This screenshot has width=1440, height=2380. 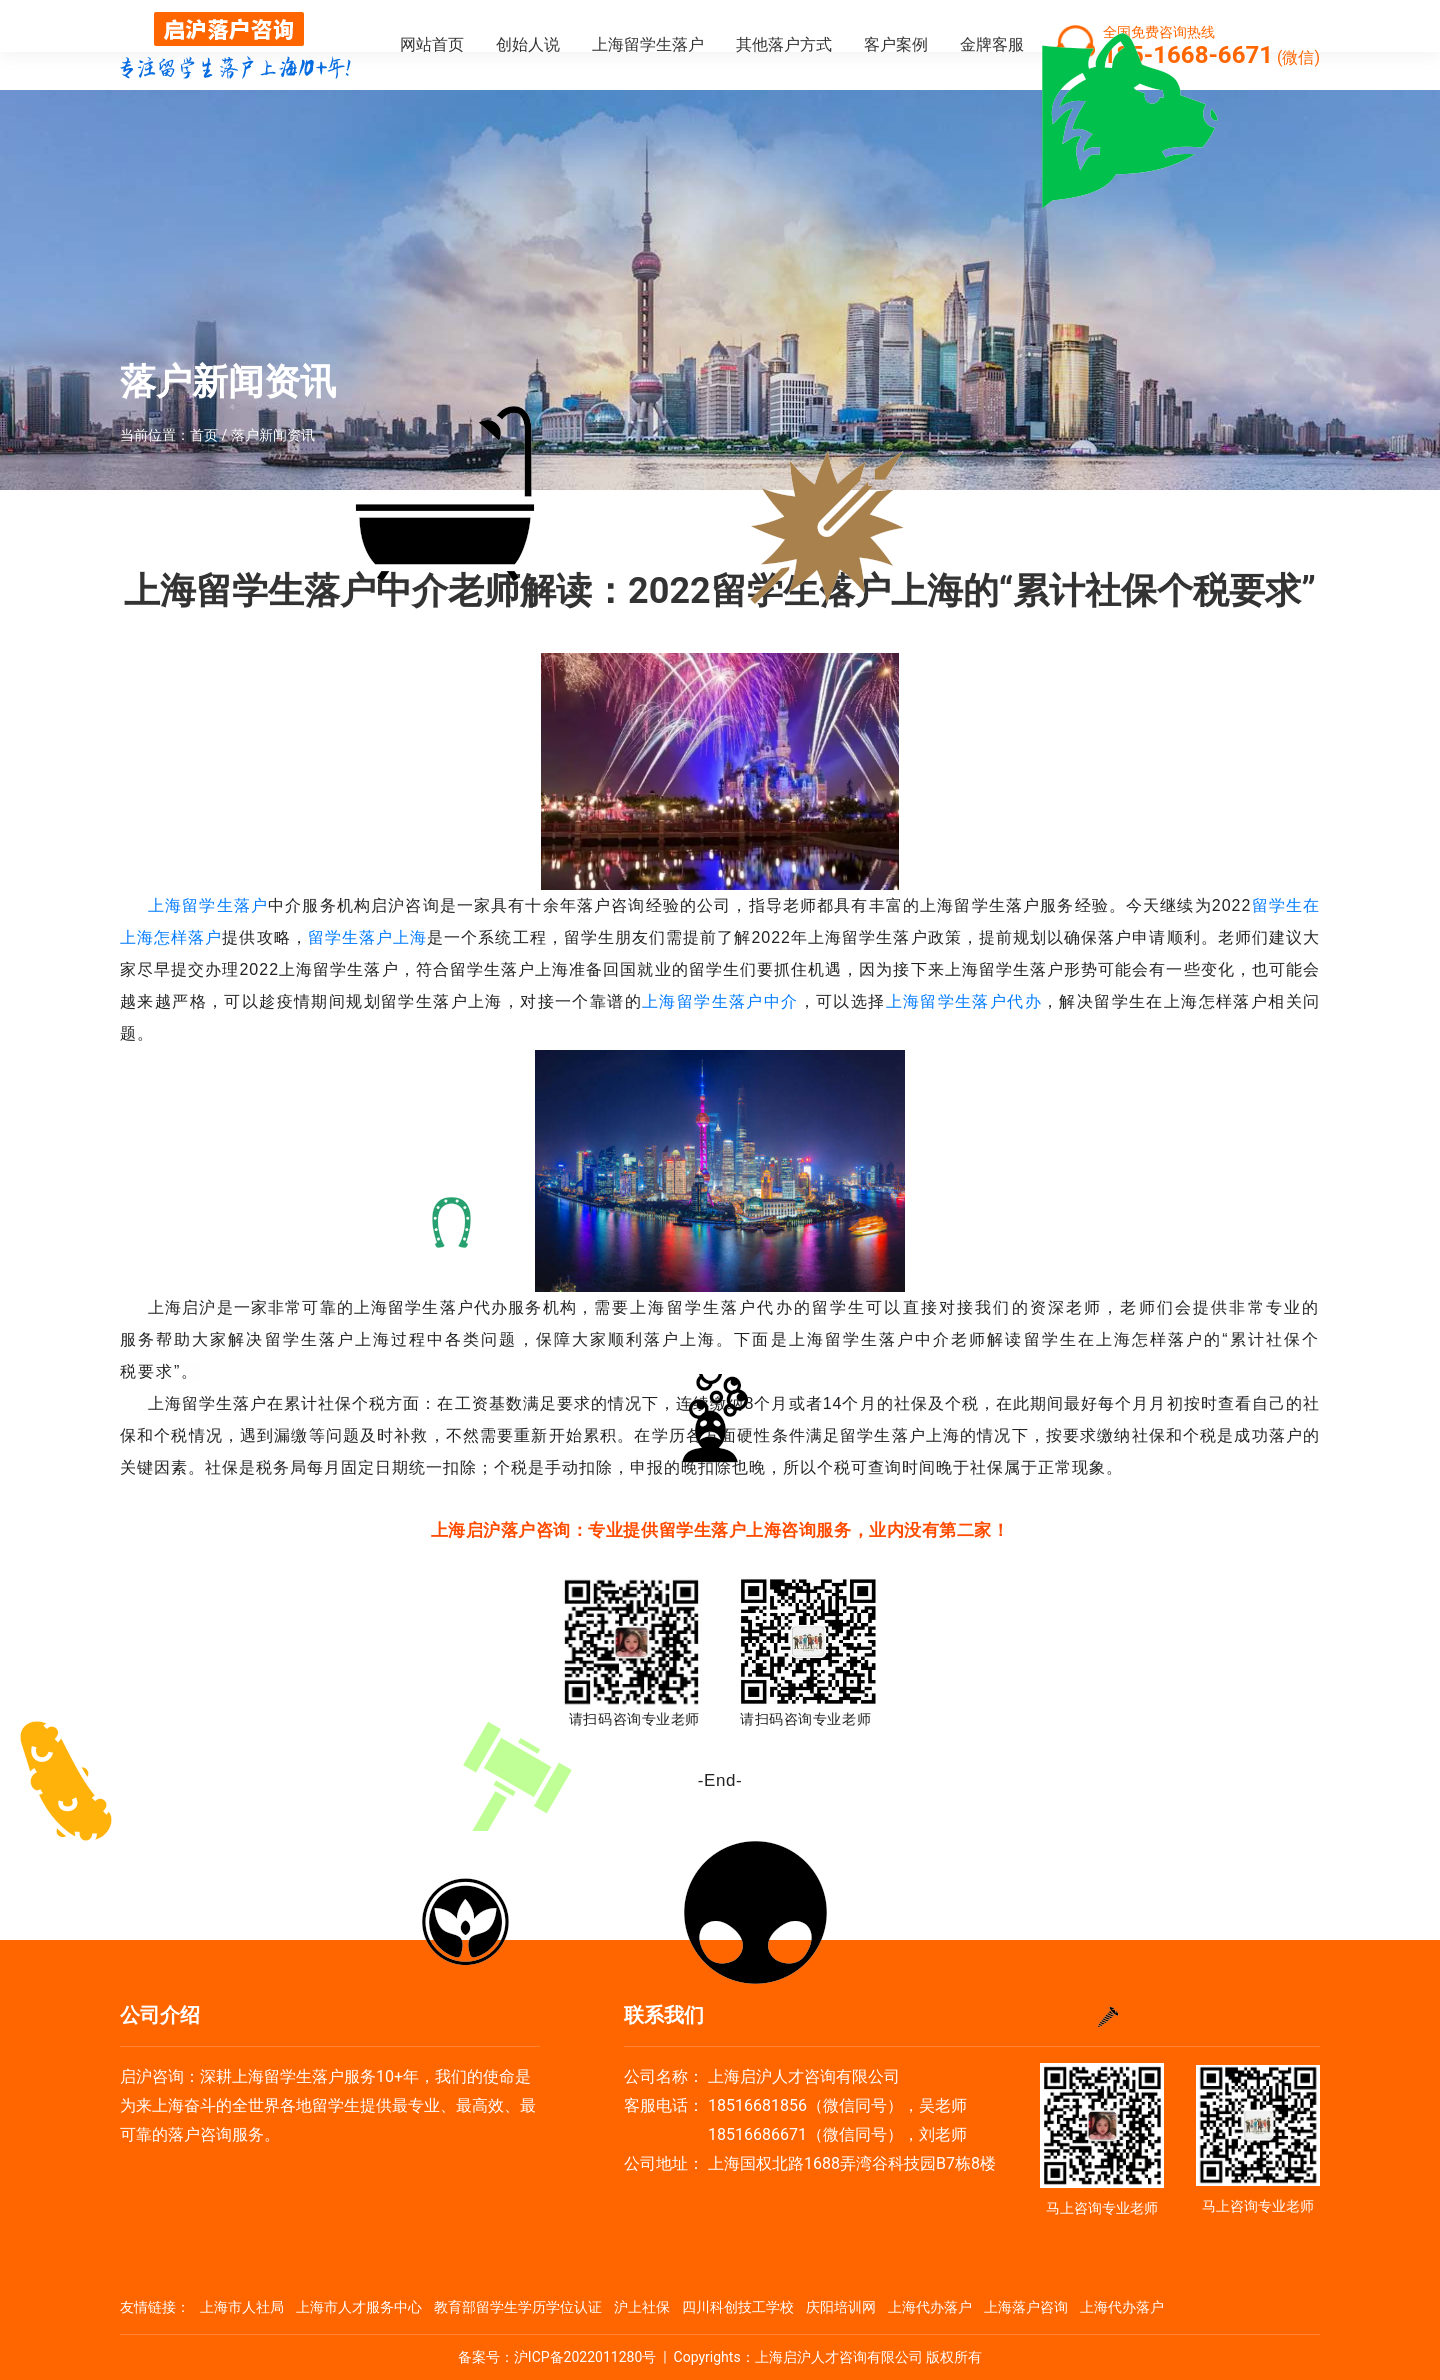 What do you see at coordinates (451, 1222) in the screenshot?
I see `access luck or fortune-related game features` at bounding box center [451, 1222].